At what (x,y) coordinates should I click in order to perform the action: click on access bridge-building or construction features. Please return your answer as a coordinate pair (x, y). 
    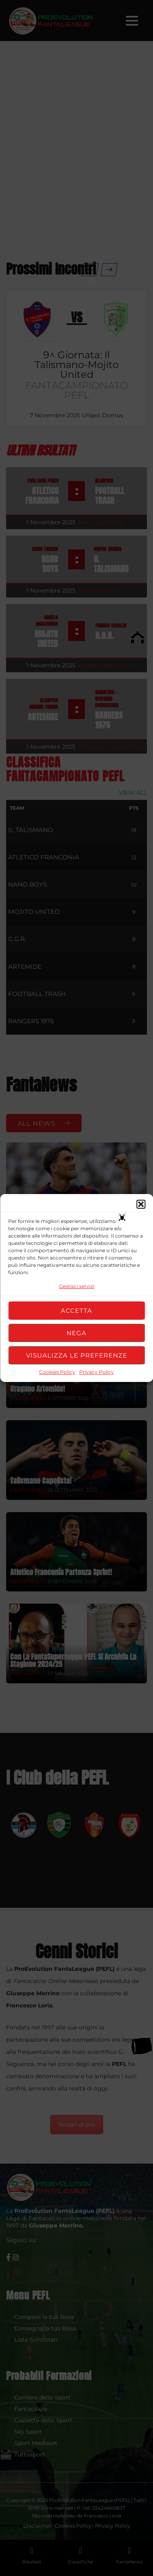
    Looking at the image, I should click on (137, 636).